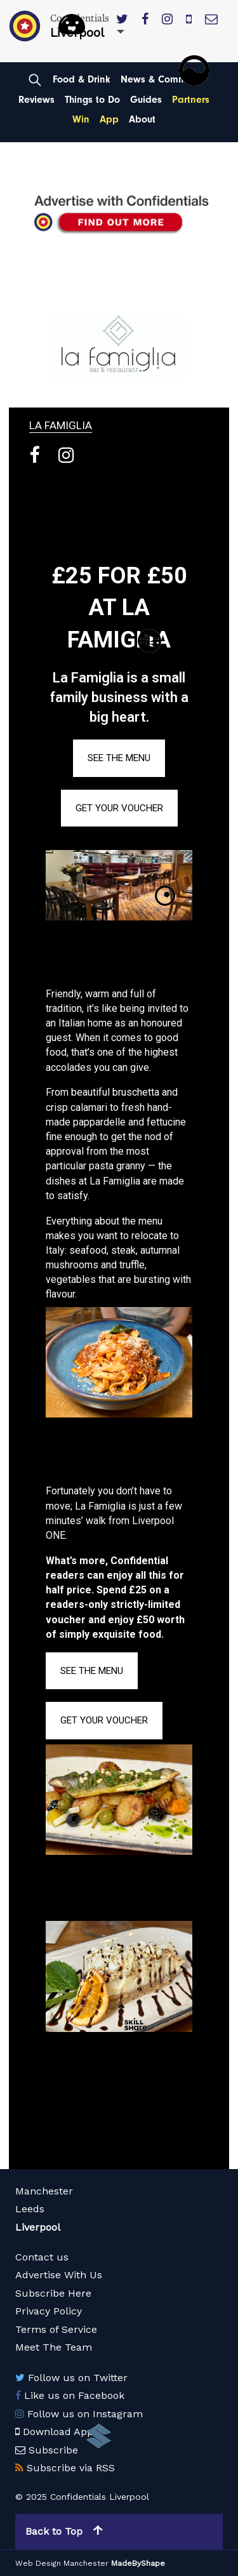  Describe the element at coordinates (98, 2436) in the screenshot. I see `suzuki brand logo` at that location.